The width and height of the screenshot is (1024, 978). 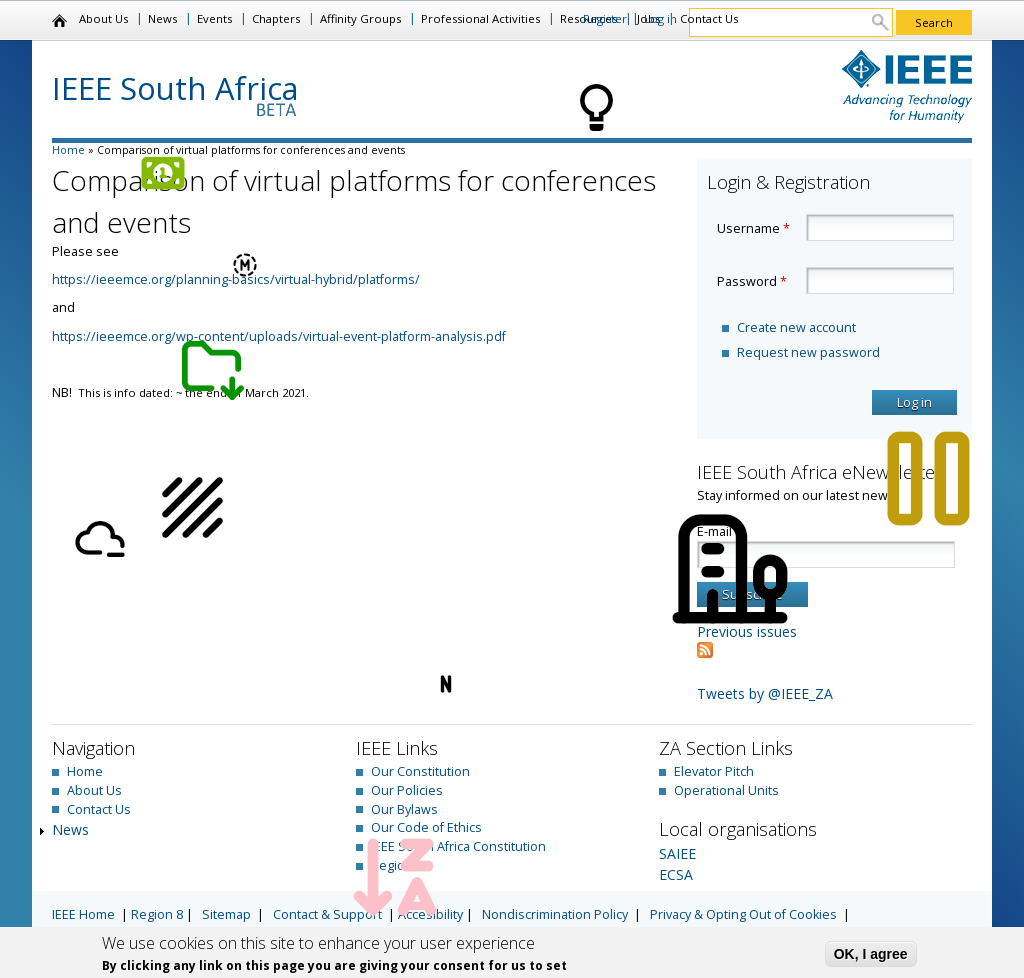 I want to click on view payment or billing details, so click(x=163, y=173).